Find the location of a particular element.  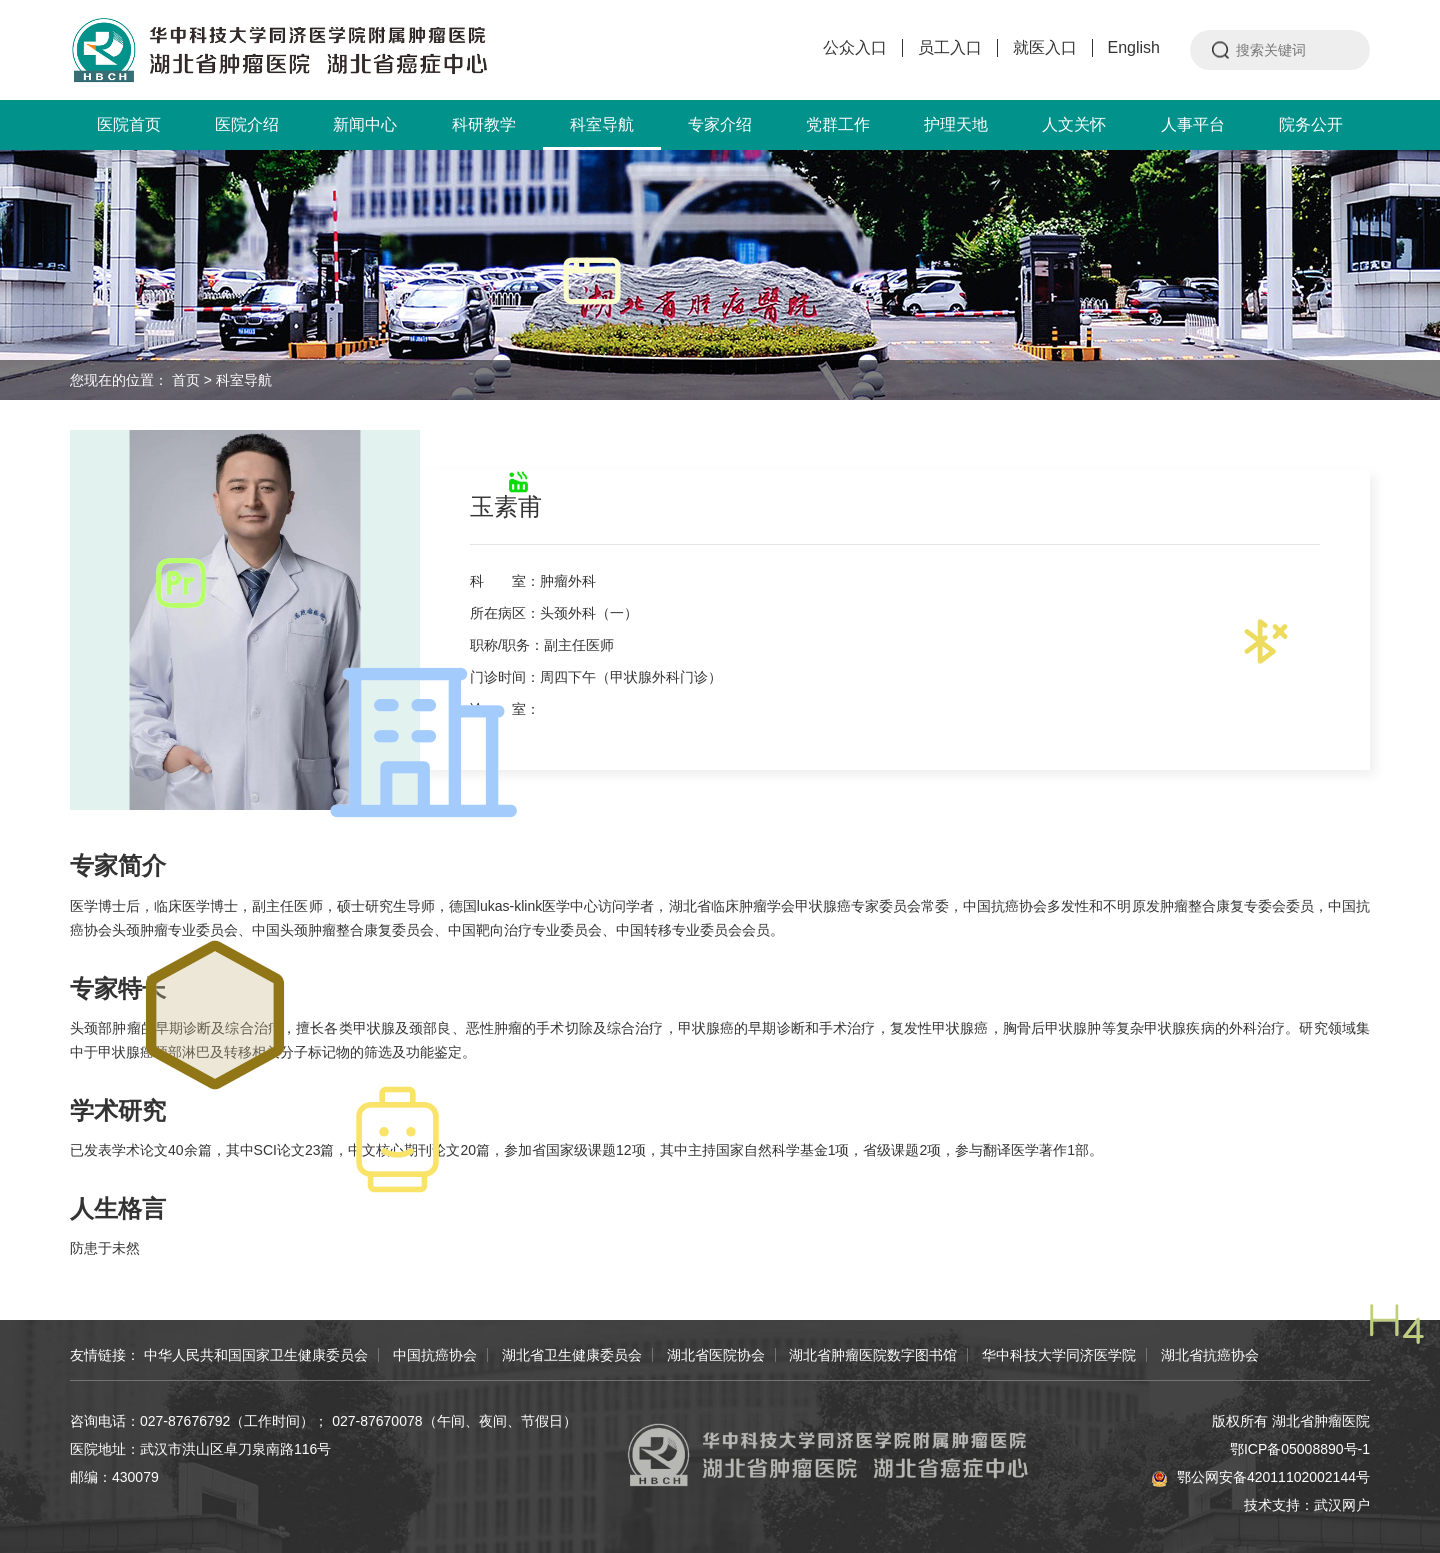

lego or building block themed feature is located at coordinates (397, 1139).